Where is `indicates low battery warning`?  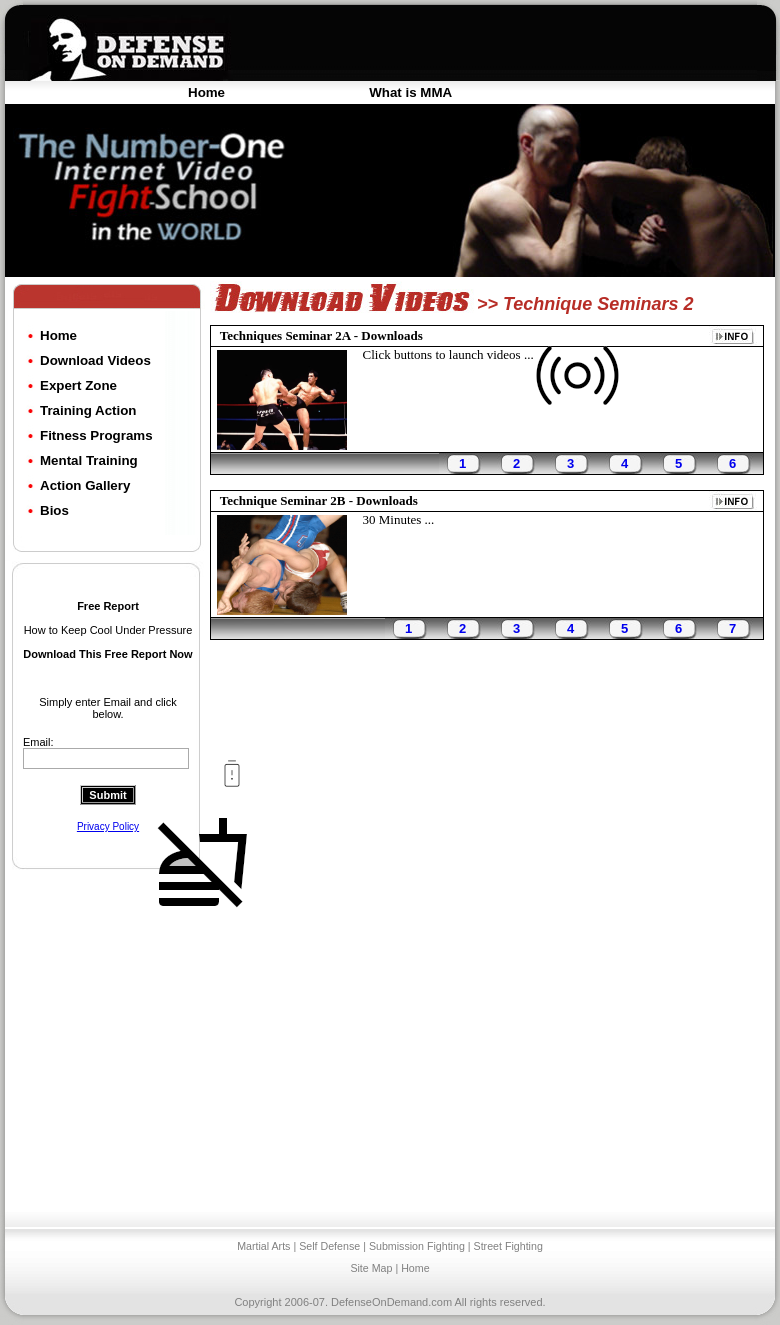
indicates low battery warning is located at coordinates (232, 774).